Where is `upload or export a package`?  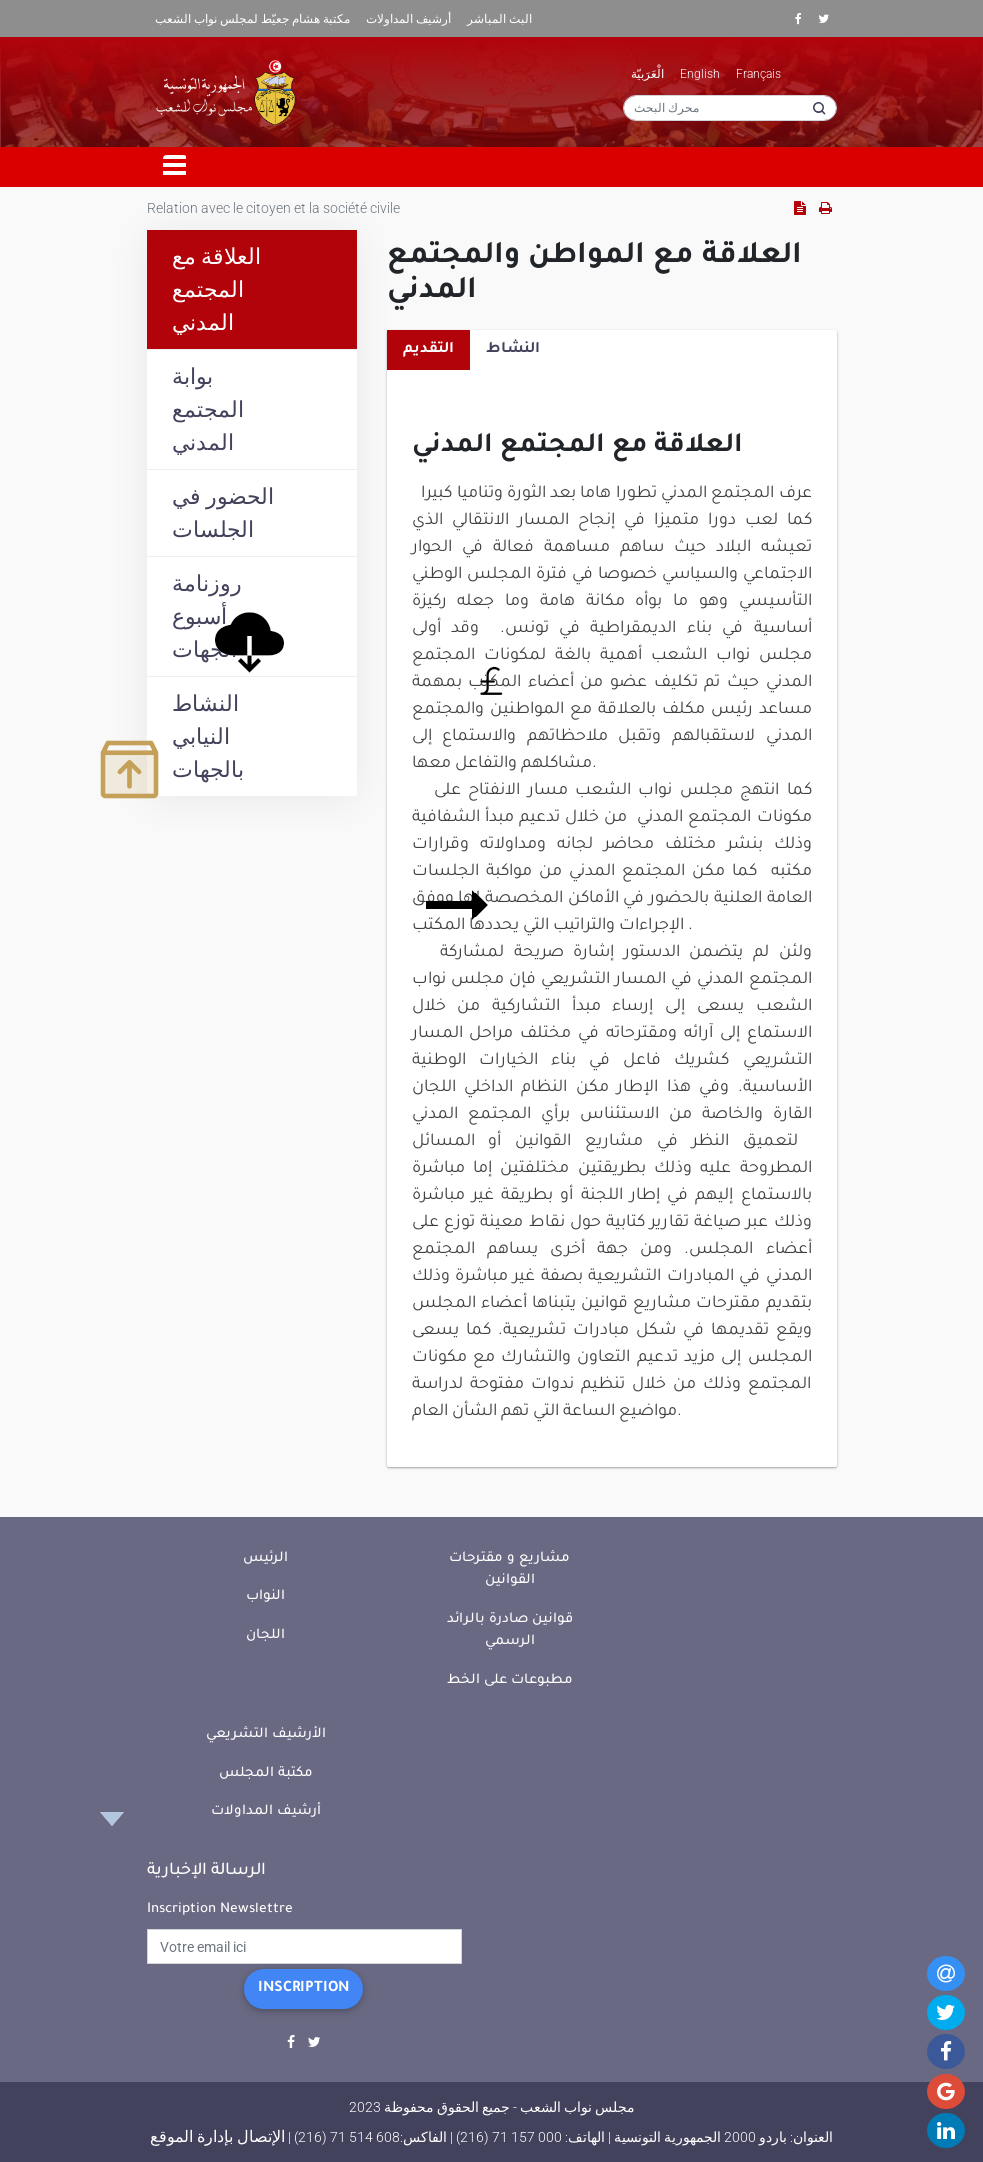 upload or export a package is located at coordinates (129, 769).